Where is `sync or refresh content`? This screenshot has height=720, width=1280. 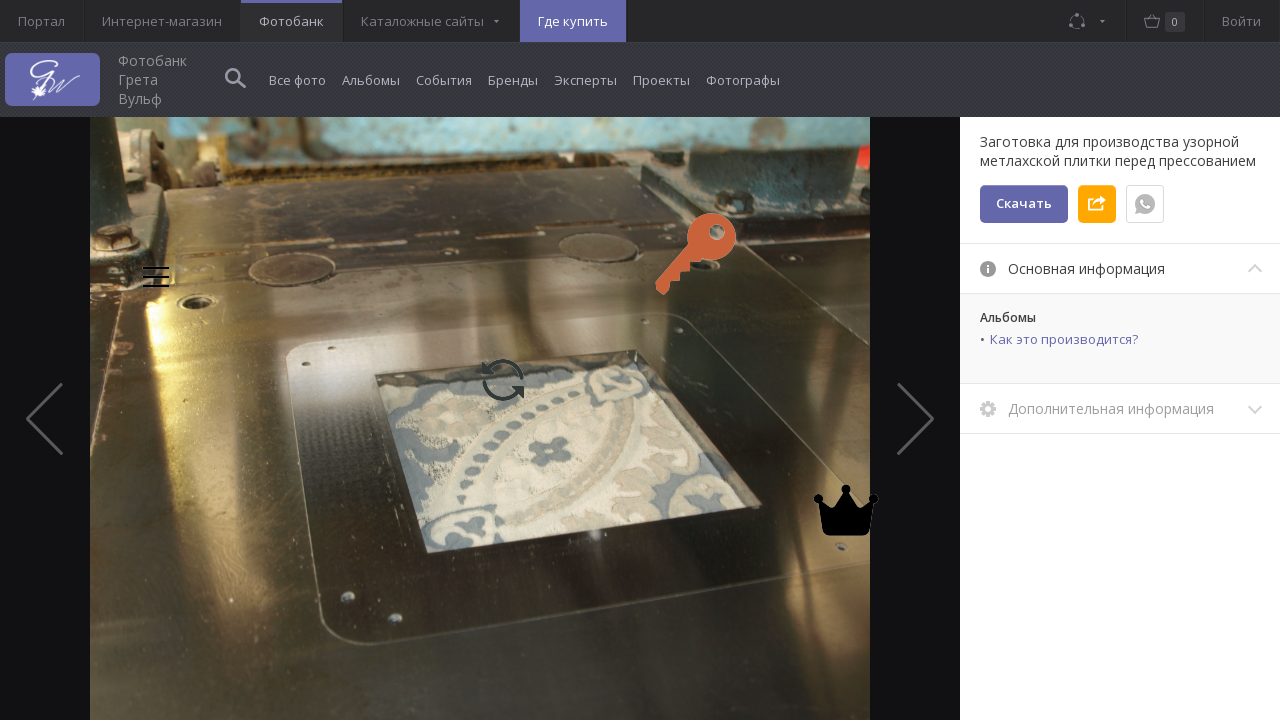 sync or refresh content is located at coordinates (503, 380).